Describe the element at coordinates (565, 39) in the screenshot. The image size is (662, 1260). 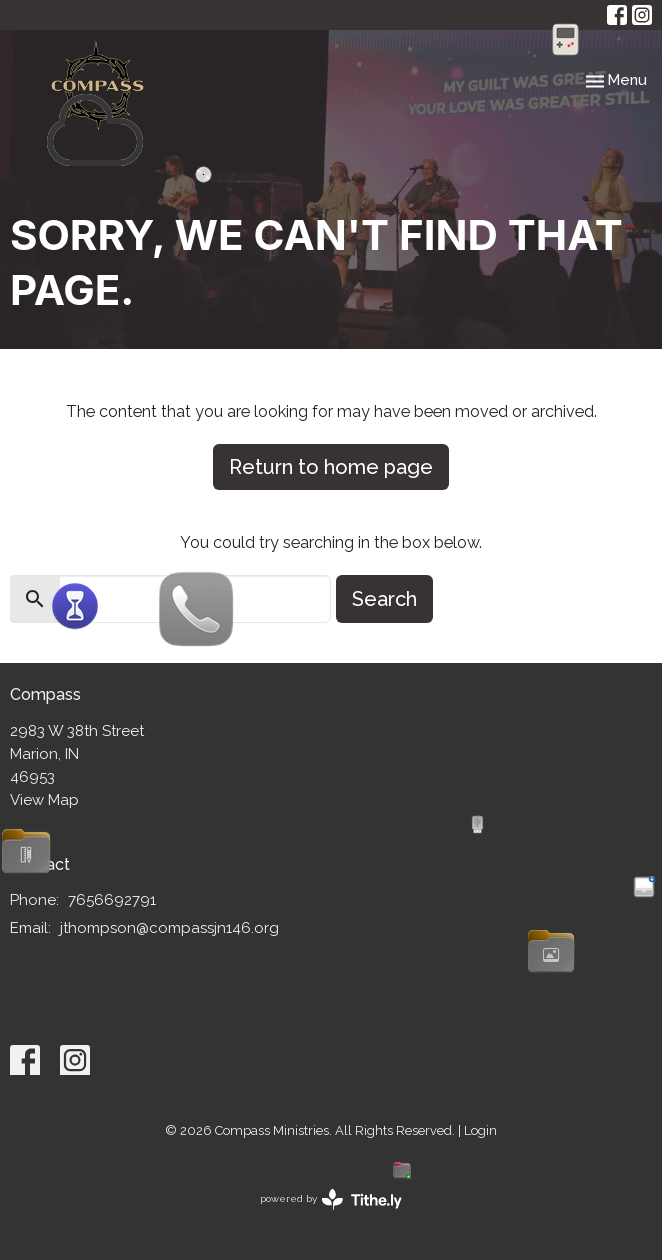
I see `open the games application` at that location.